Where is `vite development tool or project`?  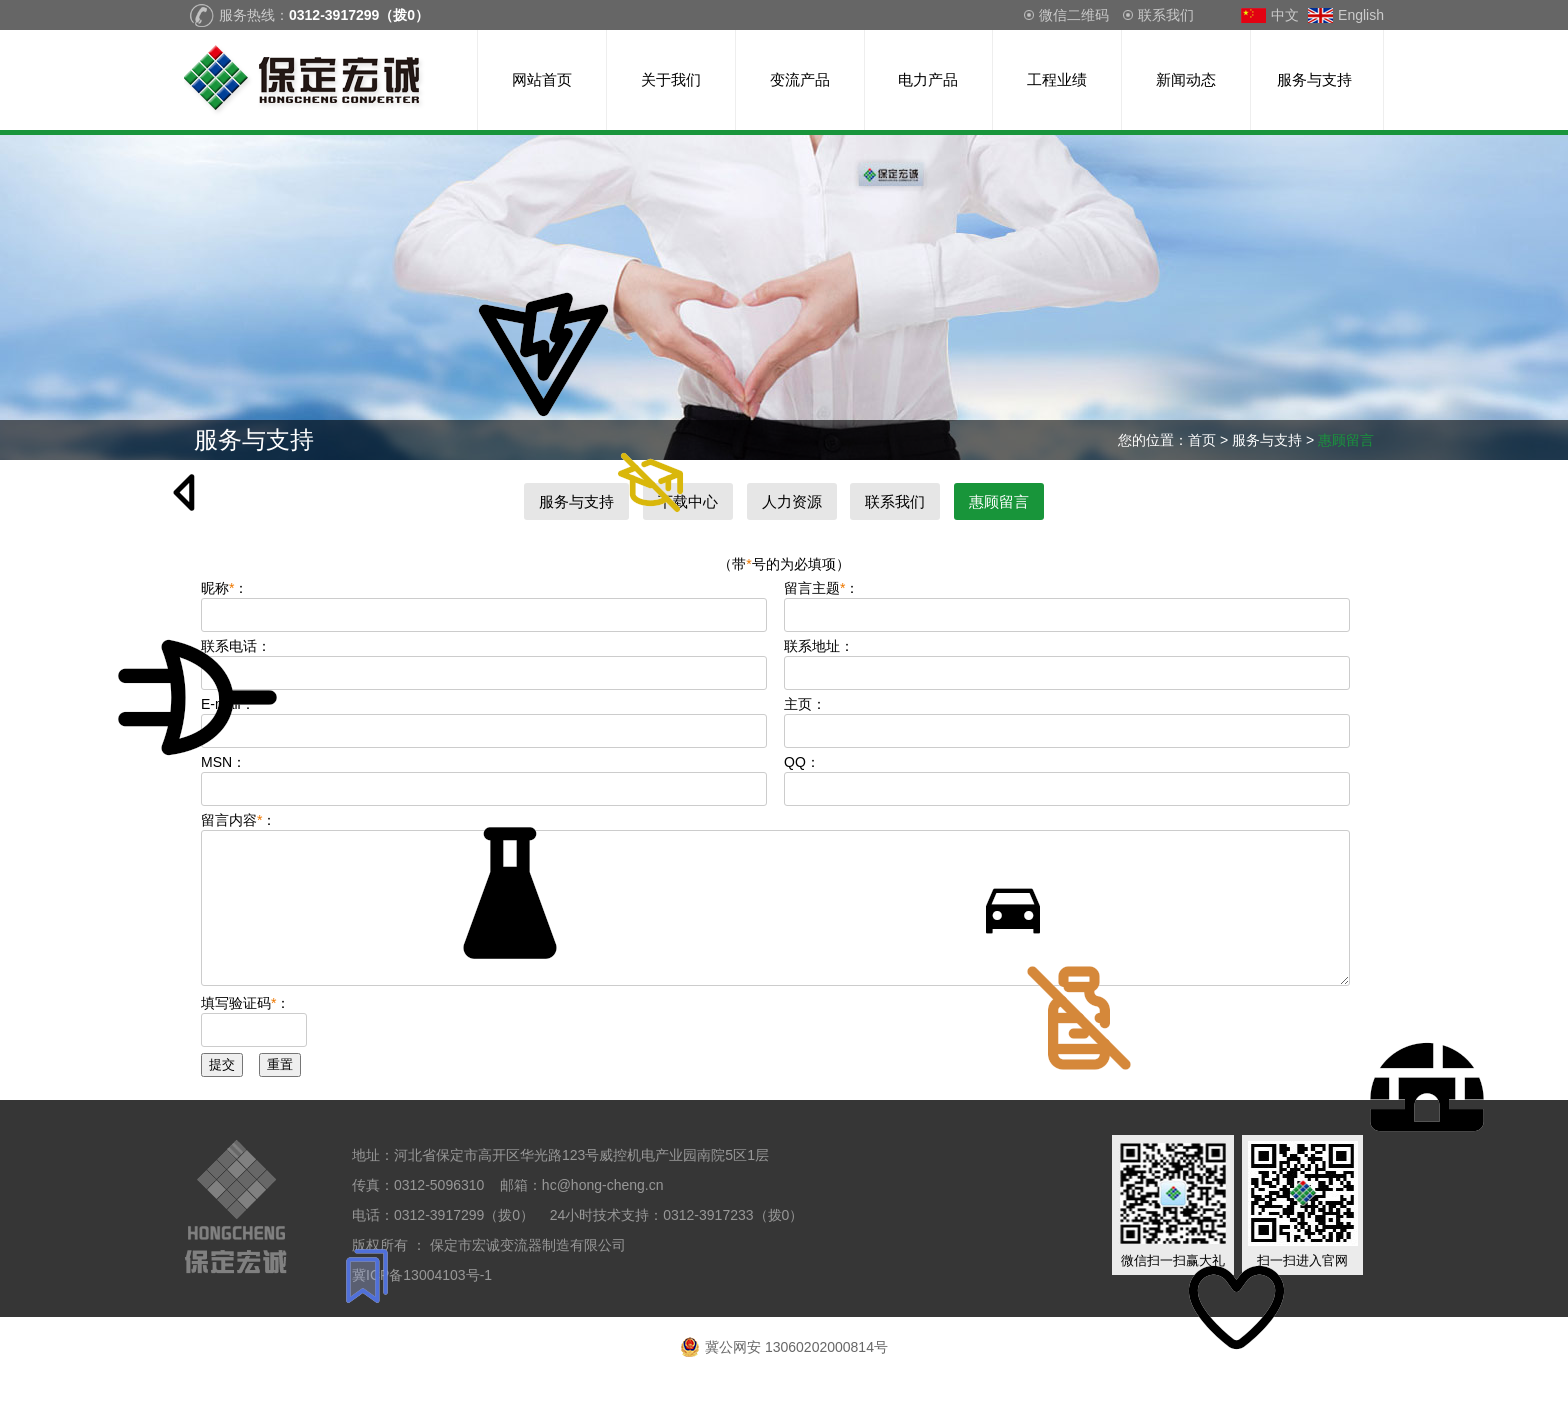 vite development tool or project is located at coordinates (543, 351).